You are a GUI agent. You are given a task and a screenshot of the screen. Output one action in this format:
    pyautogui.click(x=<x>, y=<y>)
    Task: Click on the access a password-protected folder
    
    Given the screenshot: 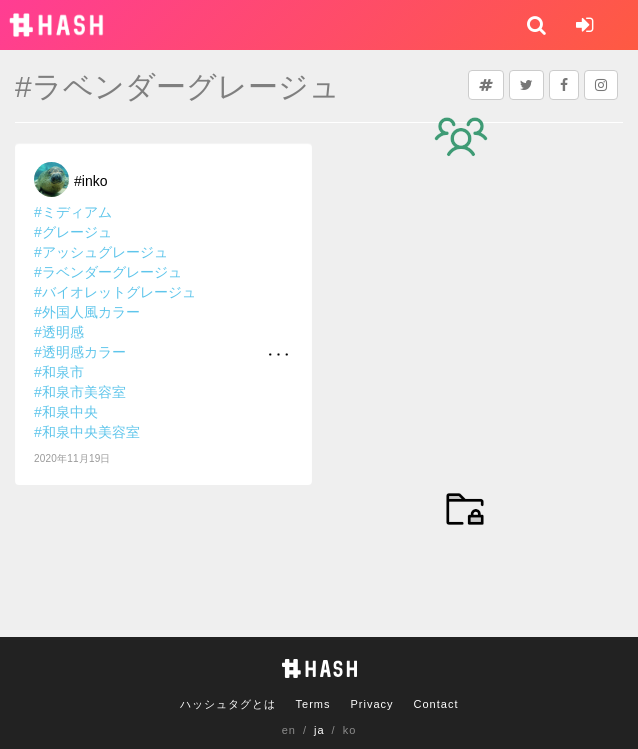 What is the action you would take?
    pyautogui.click(x=465, y=509)
    